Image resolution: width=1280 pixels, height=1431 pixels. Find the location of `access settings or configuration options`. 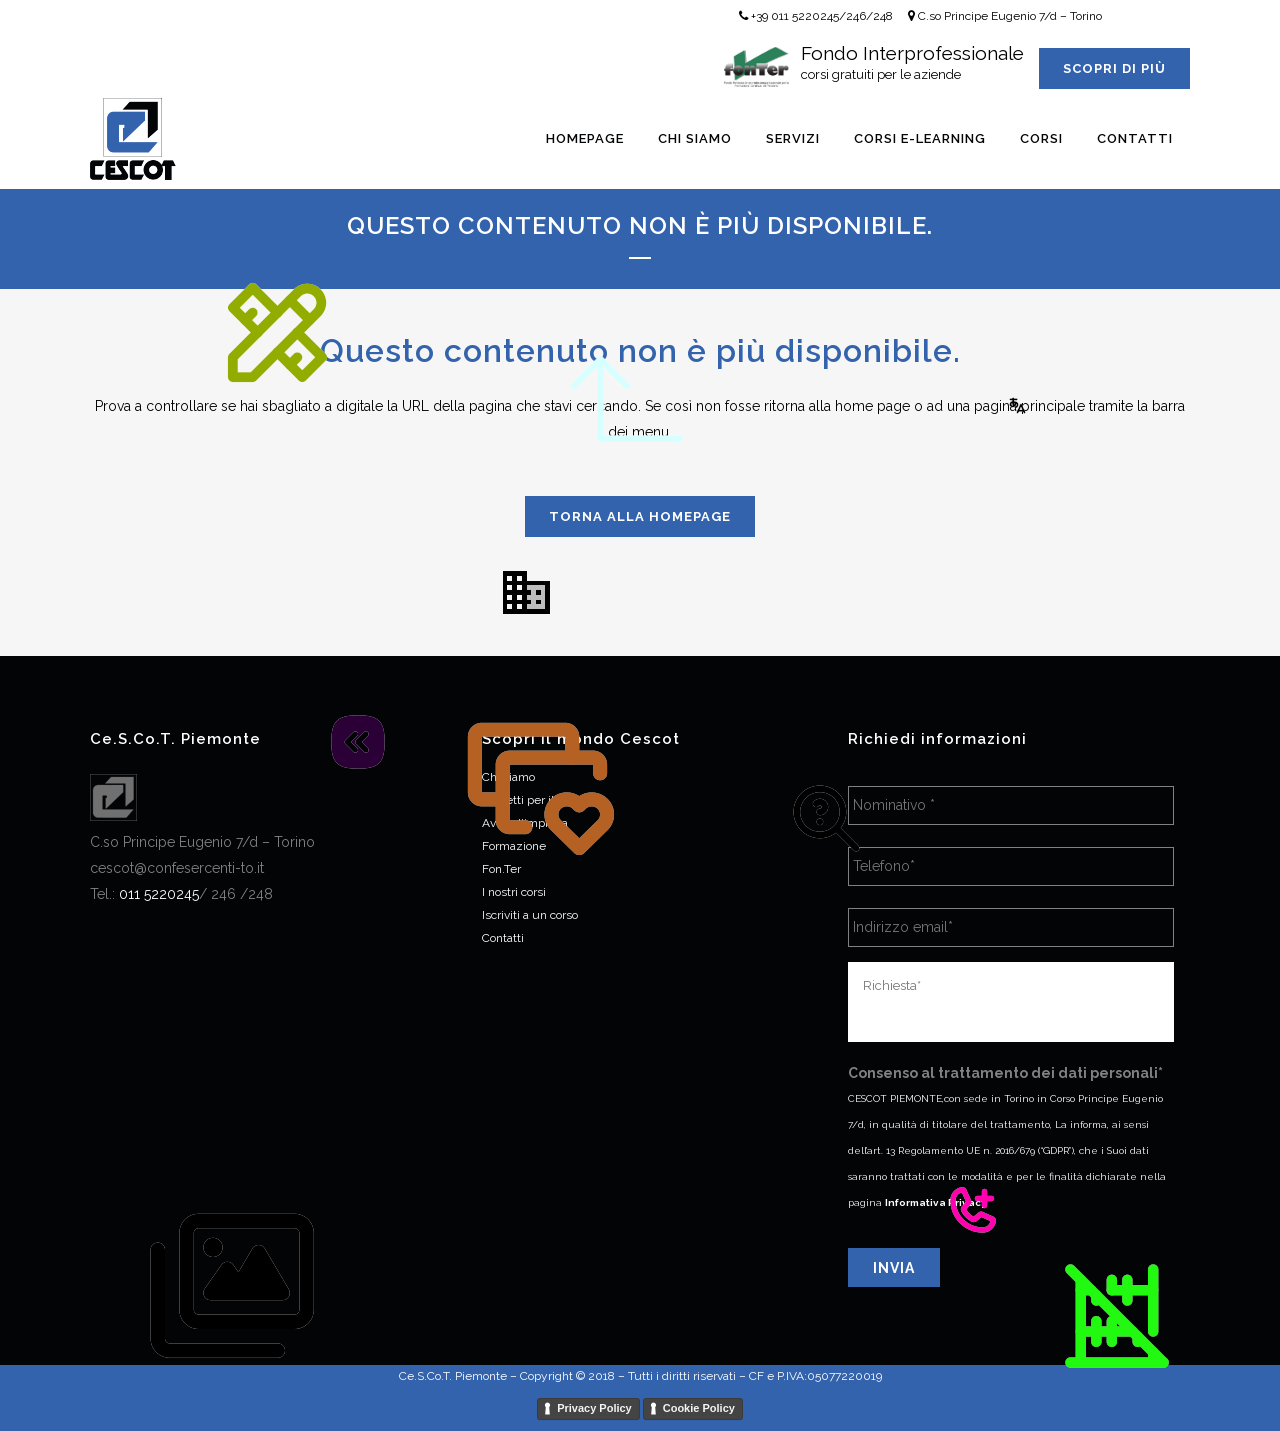

access settings or configuration options is located at coordinates (277, 332).